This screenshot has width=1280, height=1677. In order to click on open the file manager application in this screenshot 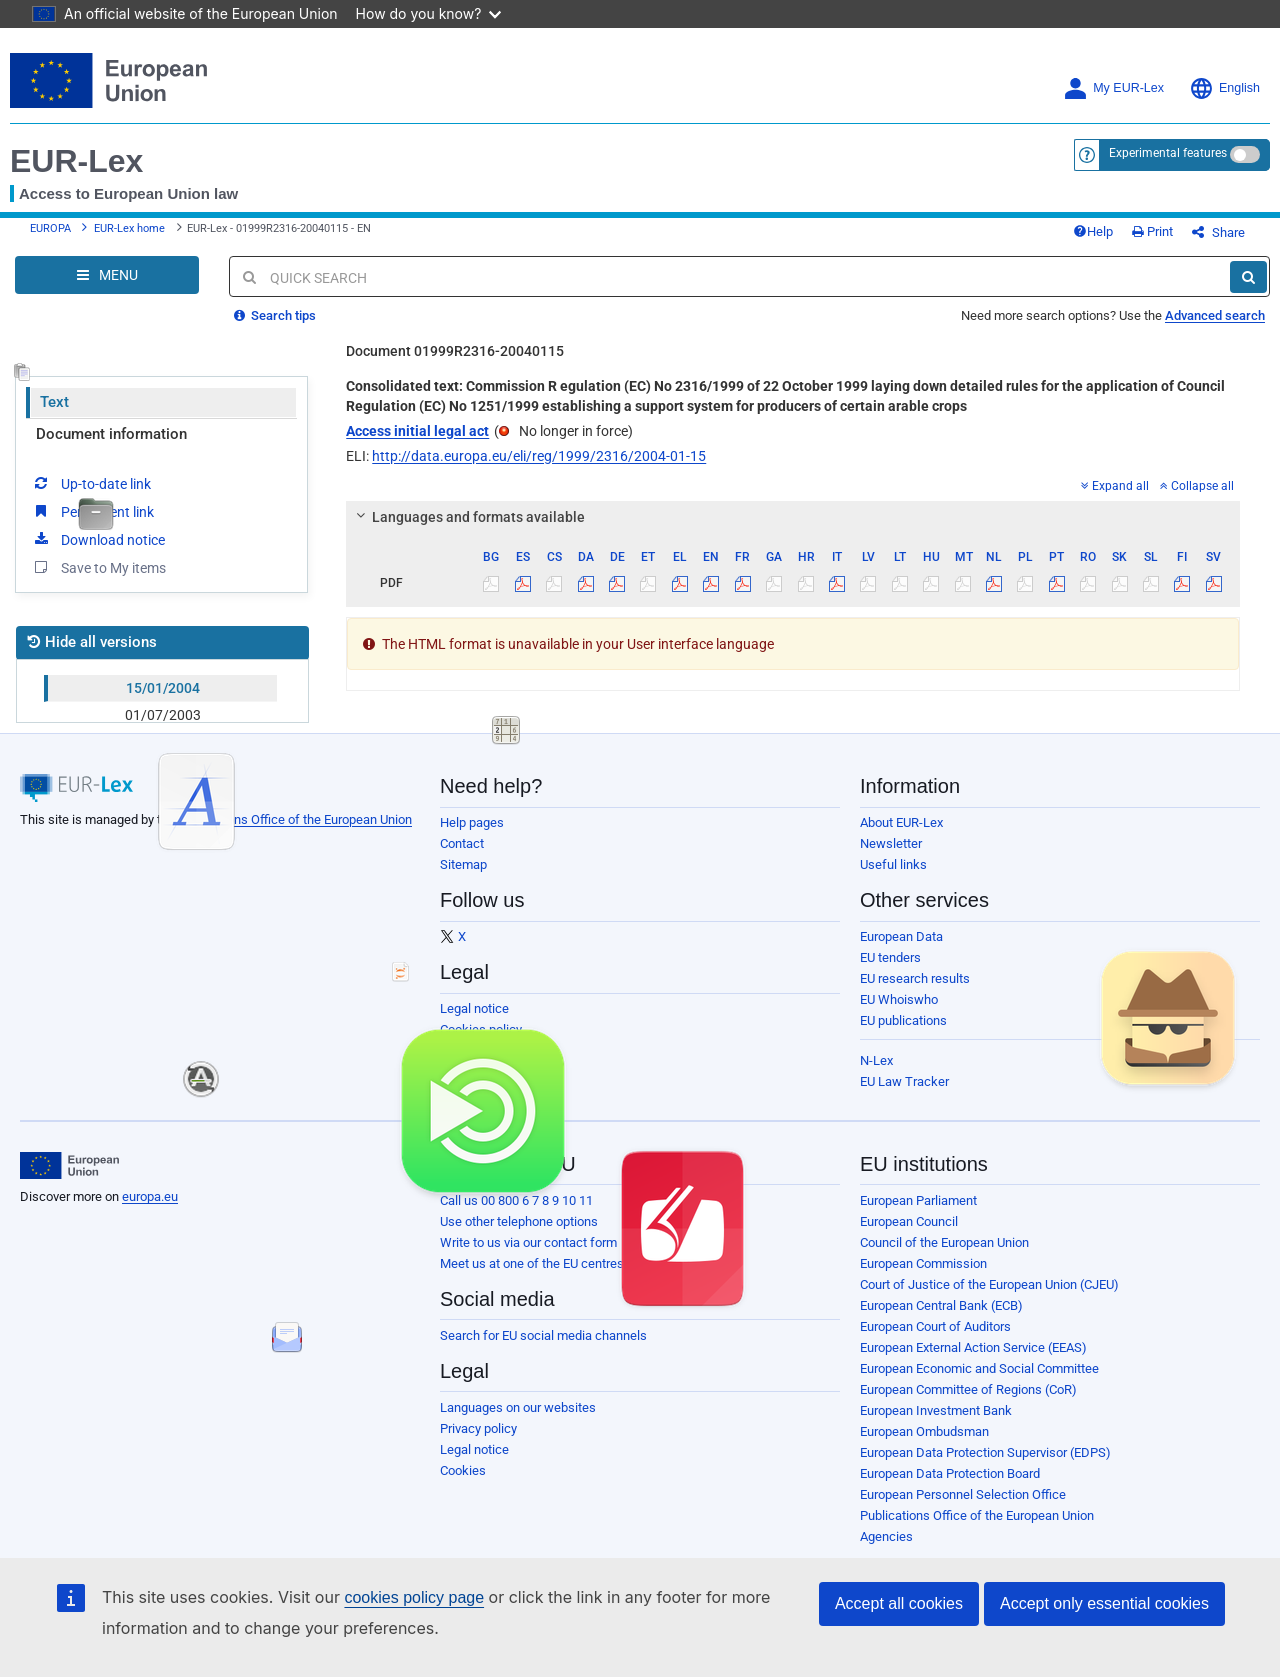, I will do `click(96, 514)`.